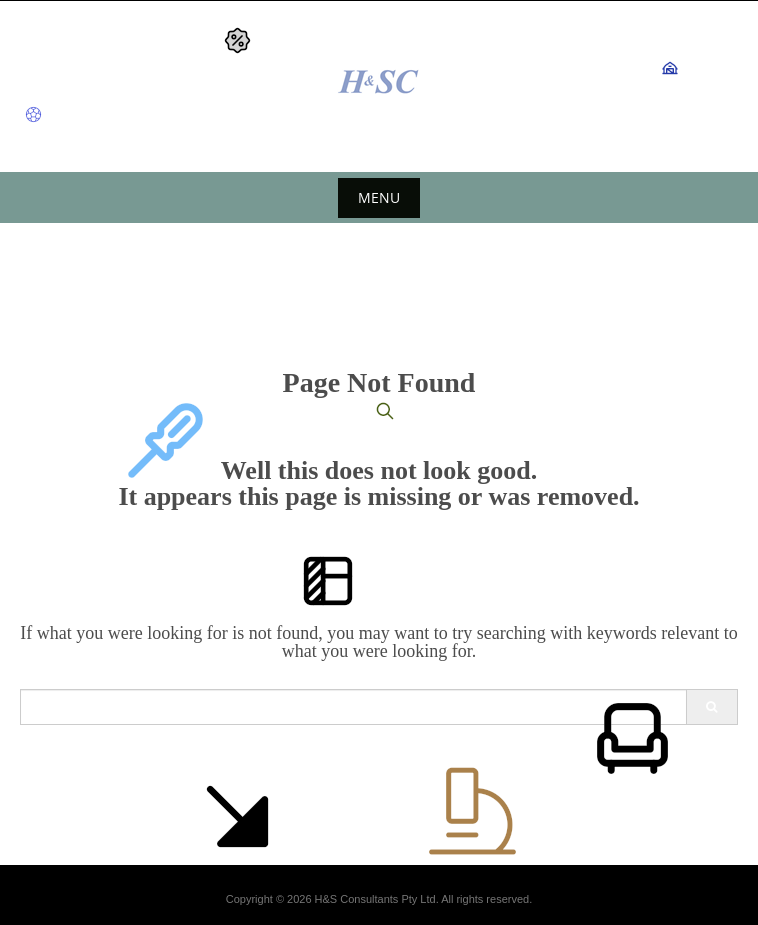 This screenshot has height=925, width=758. Describe the element at coordinates (328, 581) in the screenshot. I see `select or highlight a table column` at that location.